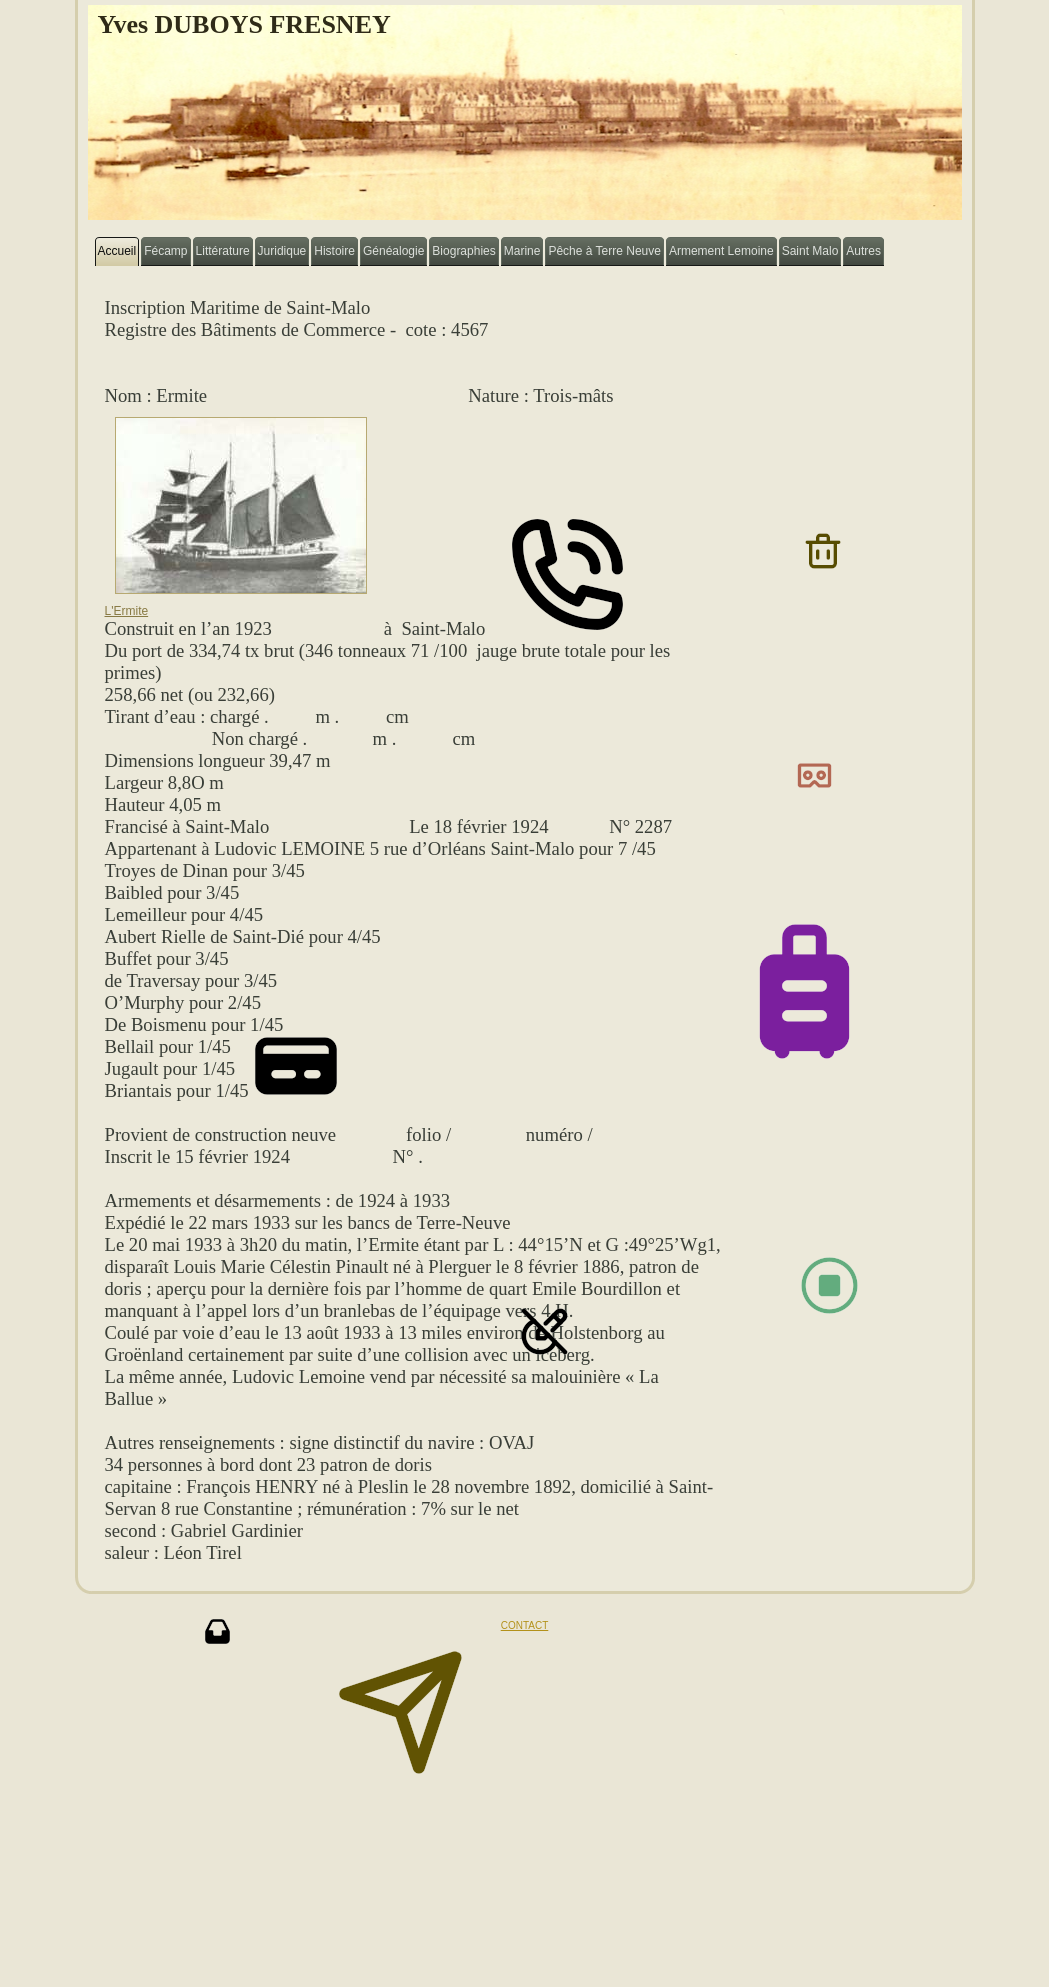 The height and width of the screenshot is (1987, 1049). What do you see at coordinates (814, 775) in the screenshot?
I see `launch google cardboard VR experience` at bounding box center [814, 775].